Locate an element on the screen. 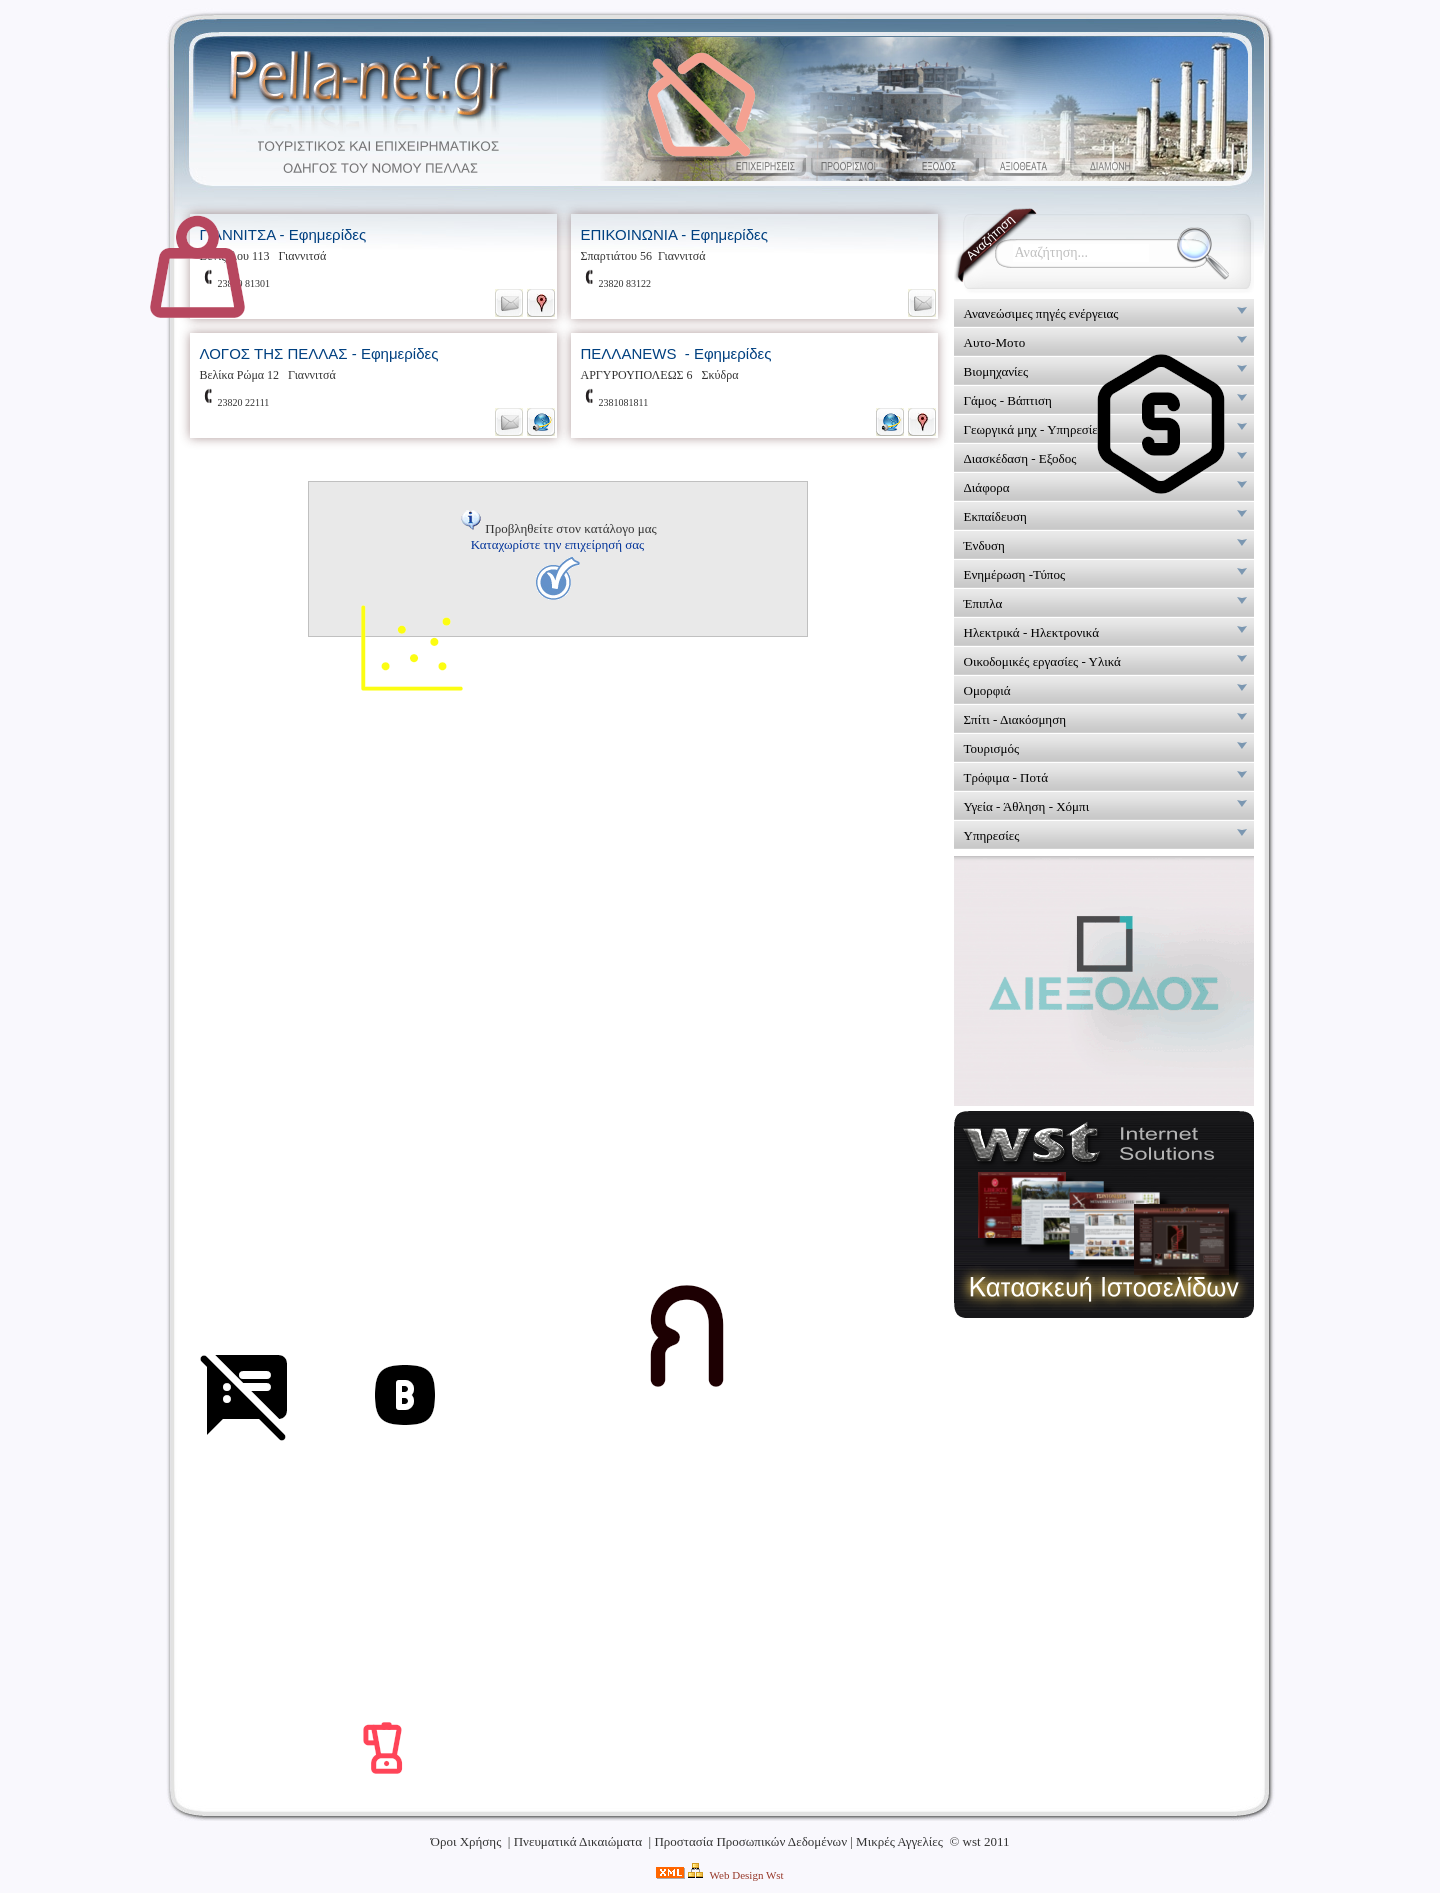 Image resolution: width=1440 pixels, height=1893 pixels. apply bold formatting to text is located at coordinates (405, 1395).